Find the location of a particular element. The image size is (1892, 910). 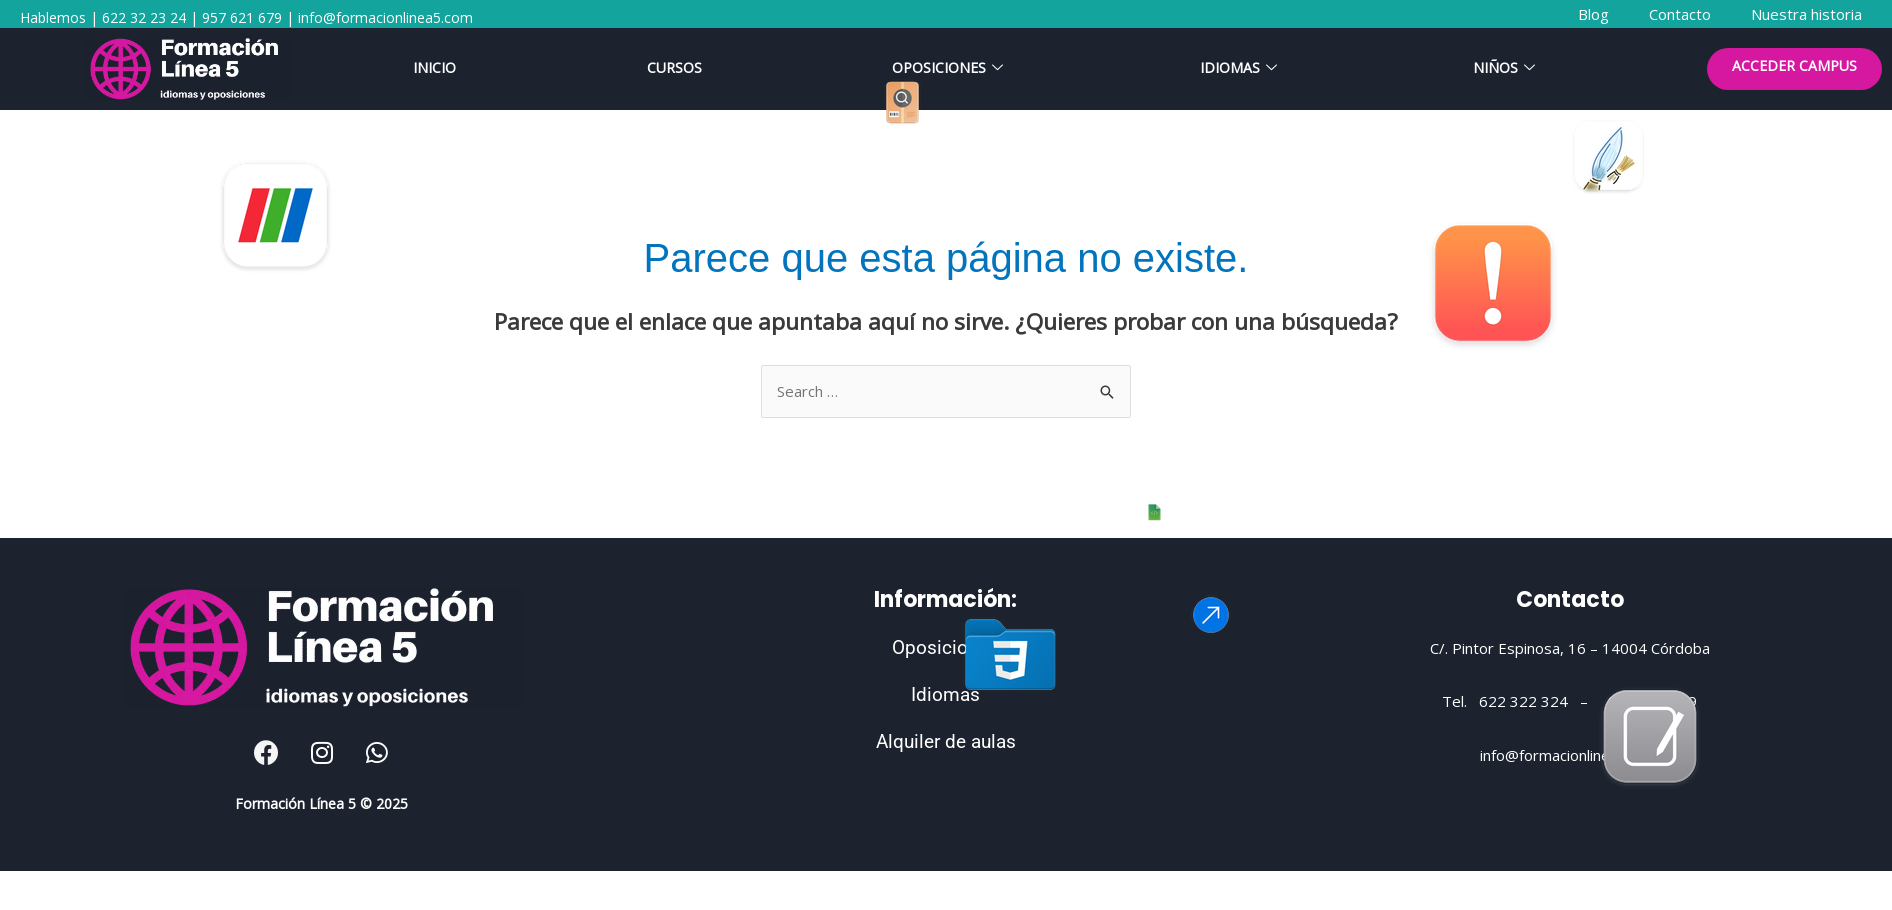

open ParaView application is located at coordinates (275, 216).